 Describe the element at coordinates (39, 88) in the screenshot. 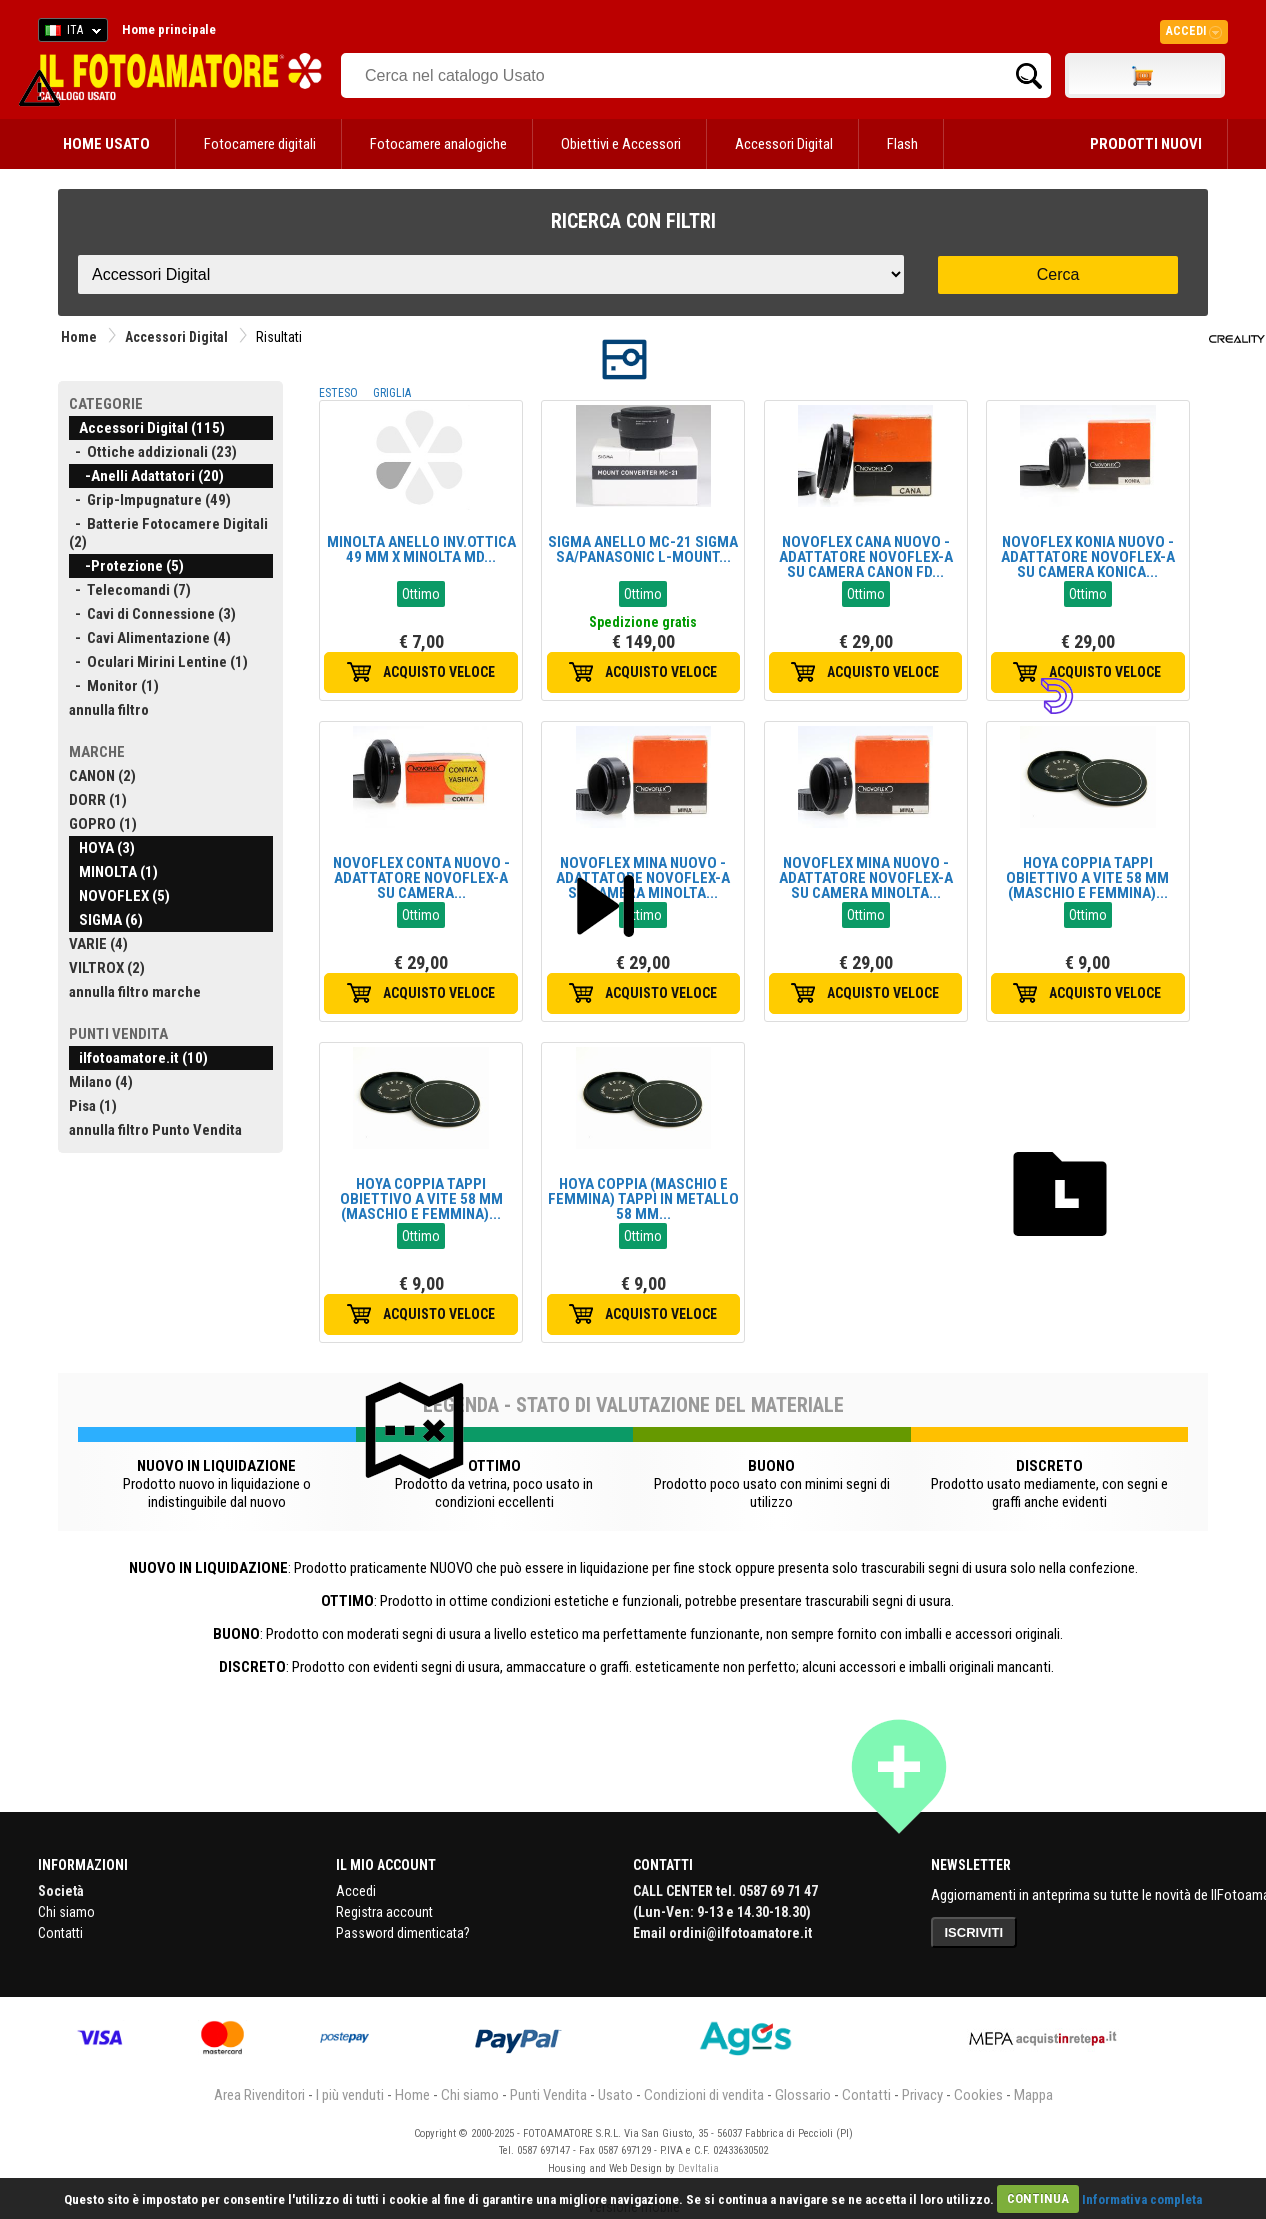

I see `indicates a warning or alert status` at that location.